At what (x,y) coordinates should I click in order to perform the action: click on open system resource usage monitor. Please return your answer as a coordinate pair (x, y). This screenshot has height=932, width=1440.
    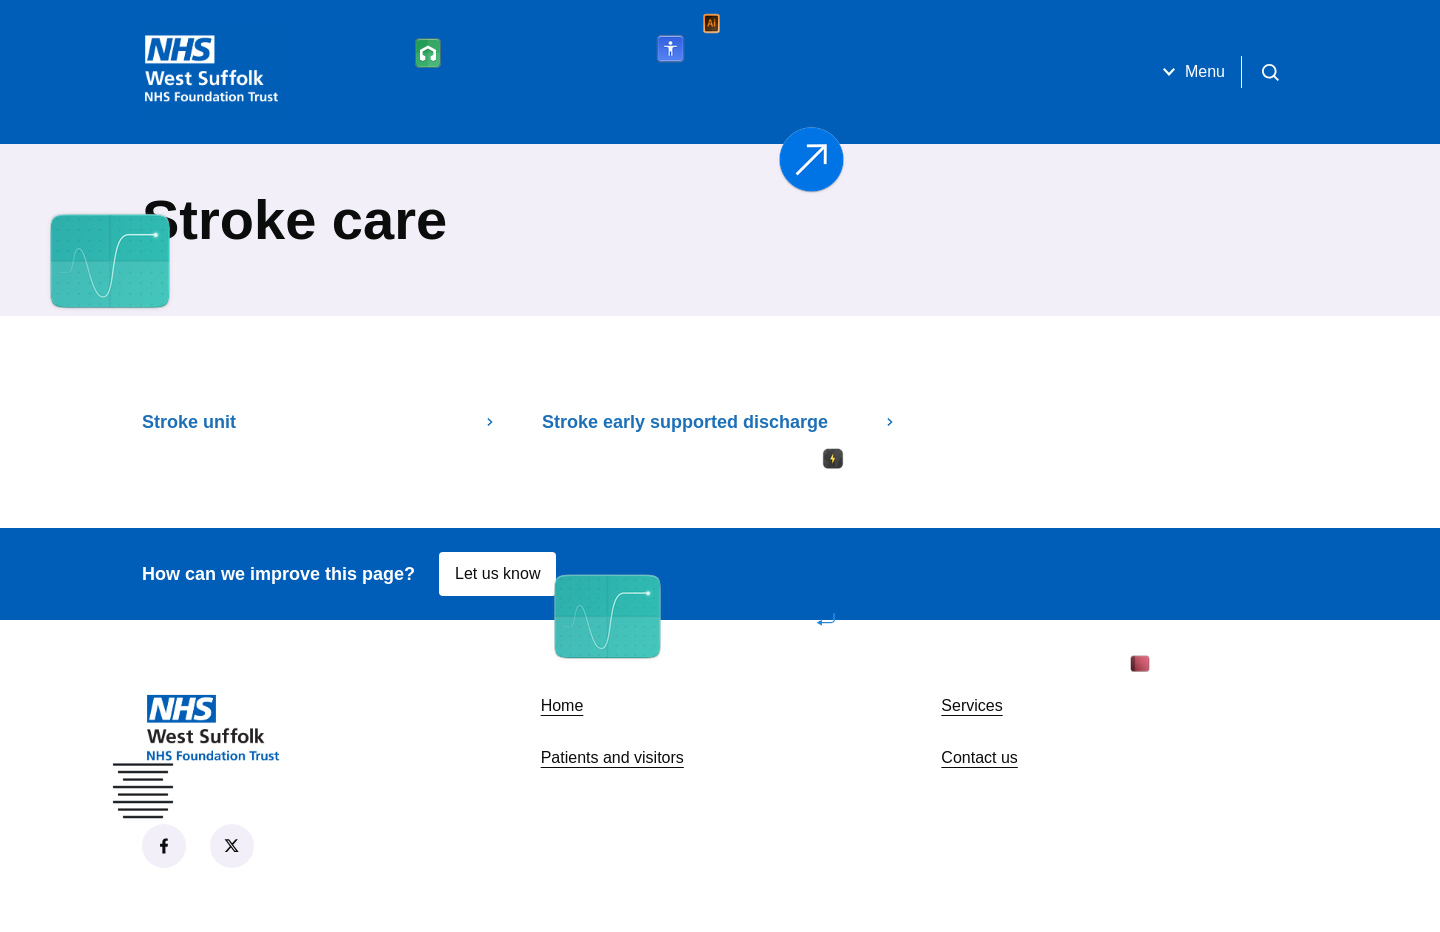
    Looking at the image, I should click on (110, 261).